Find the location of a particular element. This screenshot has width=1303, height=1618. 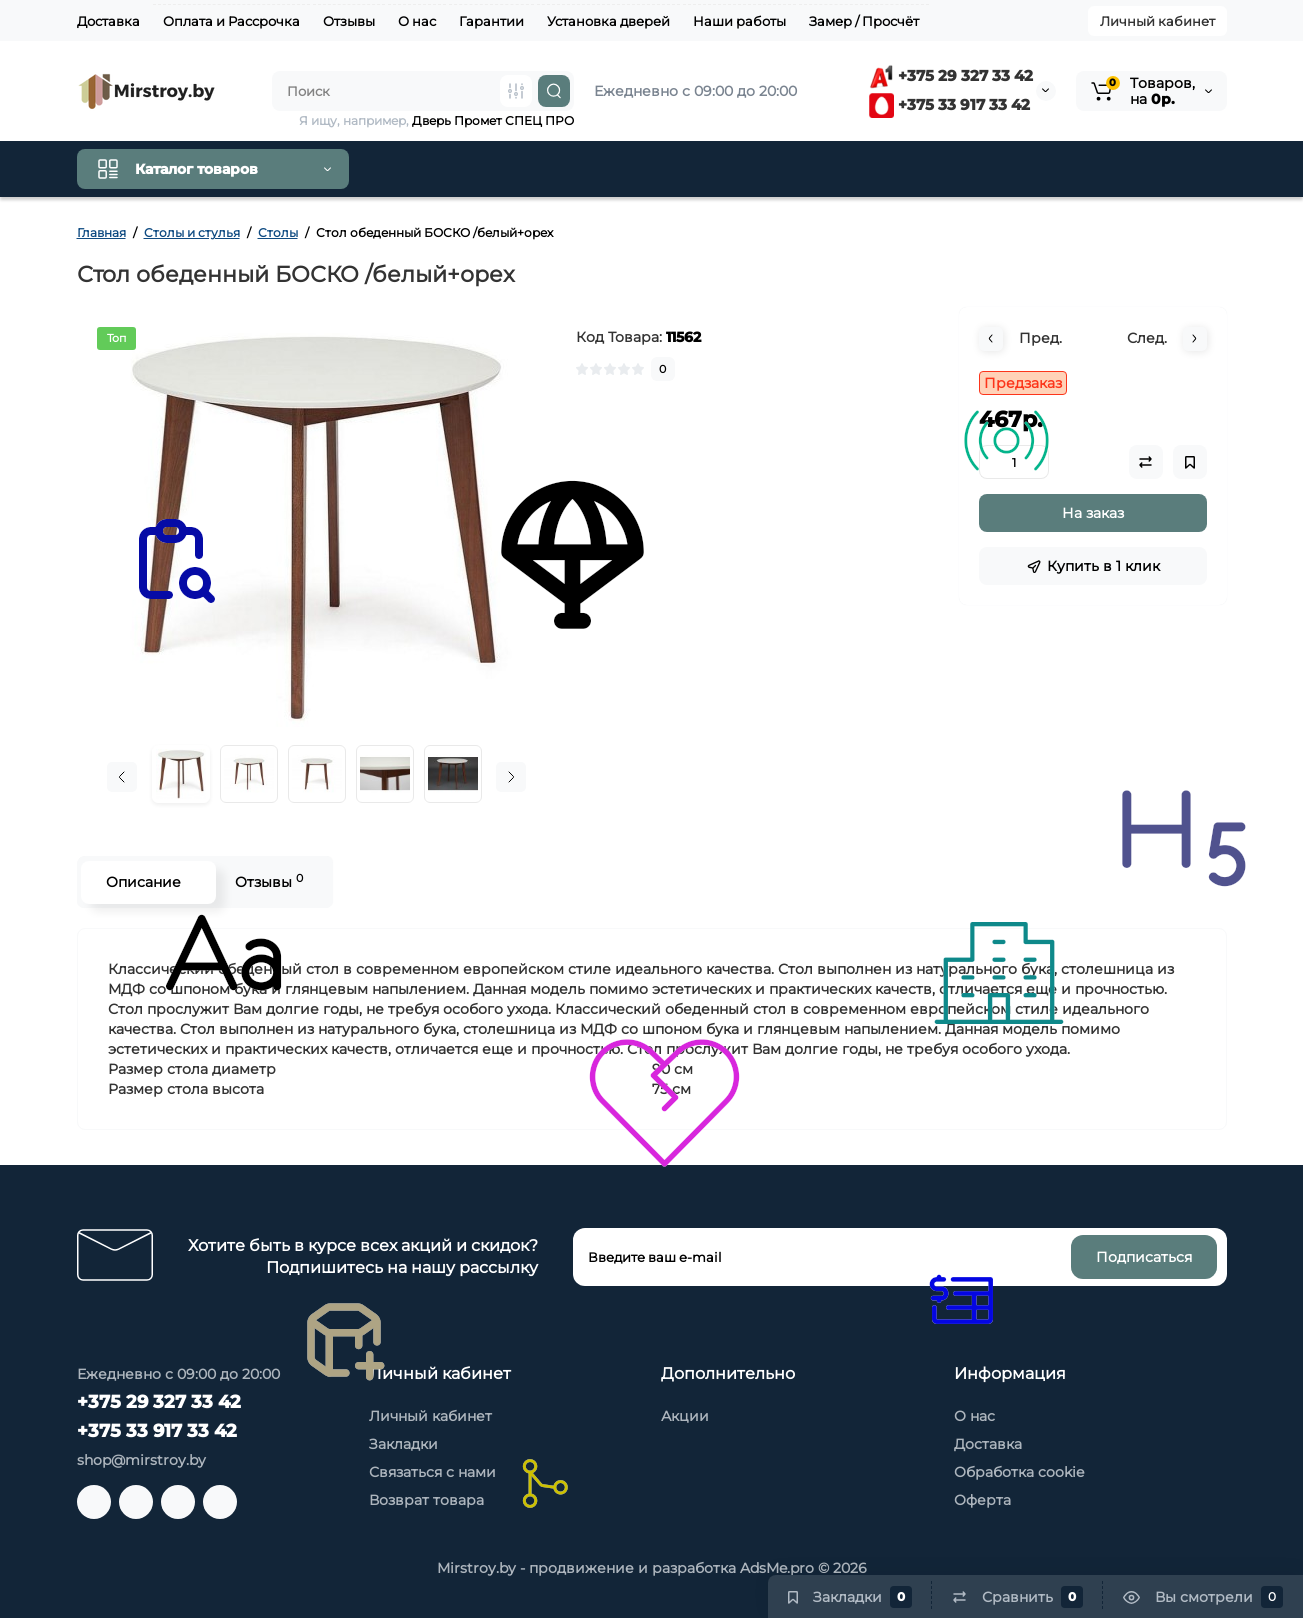

adjust font or text size settings is located at coordinates (225, 954).